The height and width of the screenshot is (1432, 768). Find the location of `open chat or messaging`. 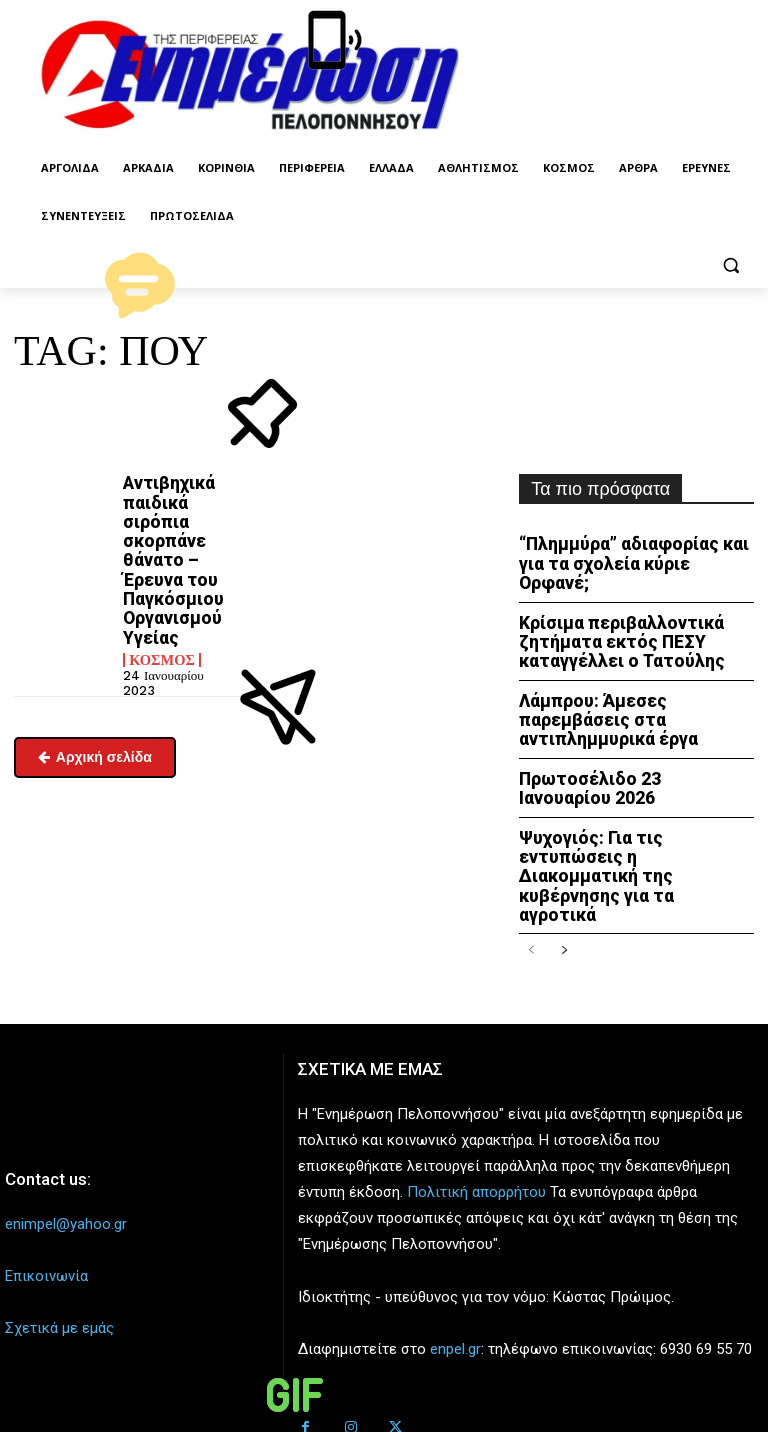

open chat or messaging is located at coordinates (138, 285).